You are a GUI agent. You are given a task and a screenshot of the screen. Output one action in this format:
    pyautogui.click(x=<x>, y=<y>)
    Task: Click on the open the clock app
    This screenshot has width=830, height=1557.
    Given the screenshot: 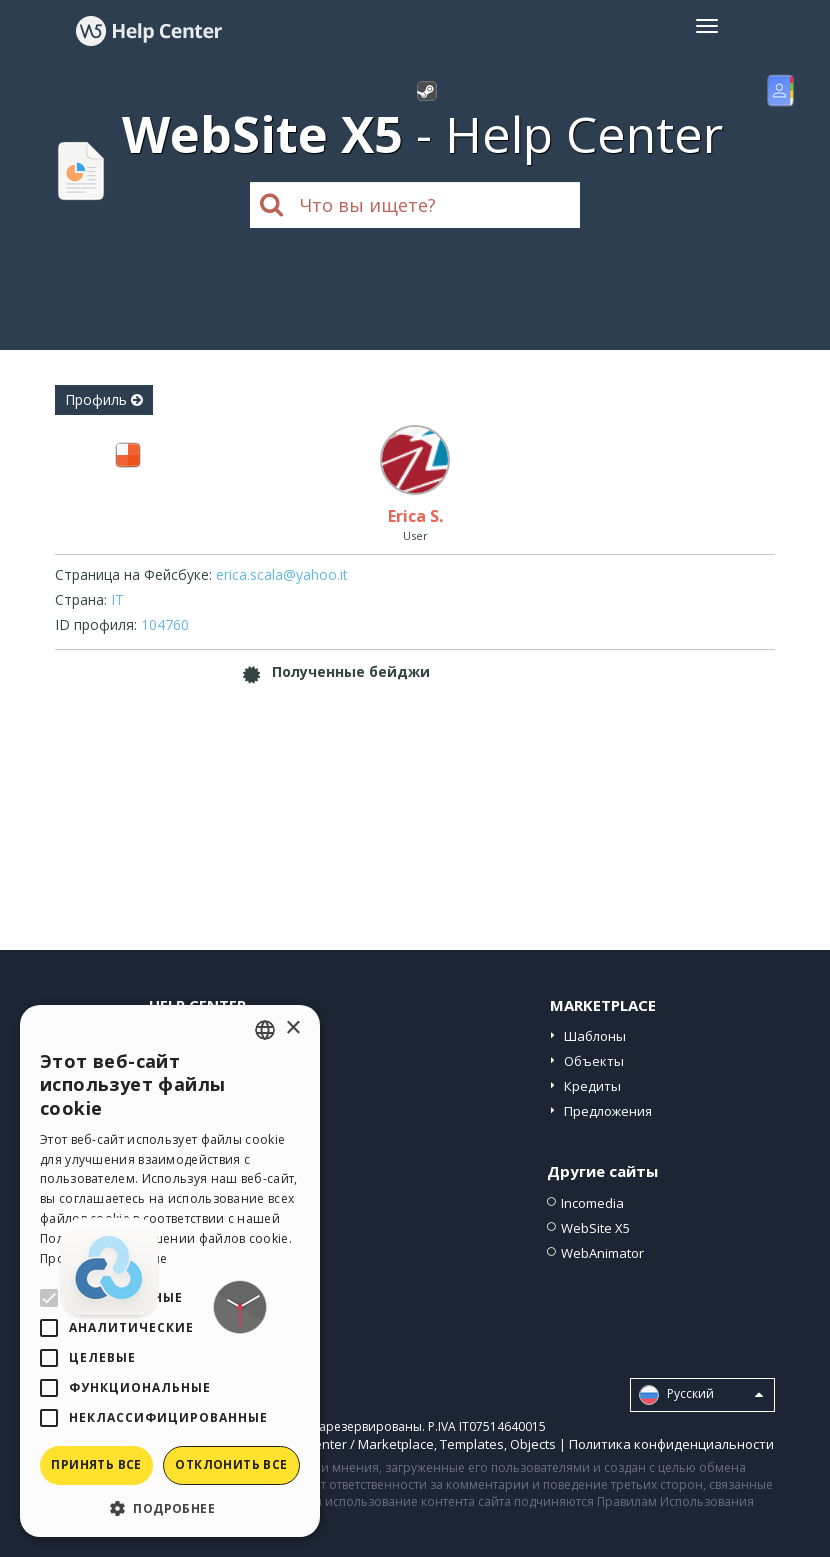 What is the action you would take?
    pyautogui.click(x=240, y=1307)
    